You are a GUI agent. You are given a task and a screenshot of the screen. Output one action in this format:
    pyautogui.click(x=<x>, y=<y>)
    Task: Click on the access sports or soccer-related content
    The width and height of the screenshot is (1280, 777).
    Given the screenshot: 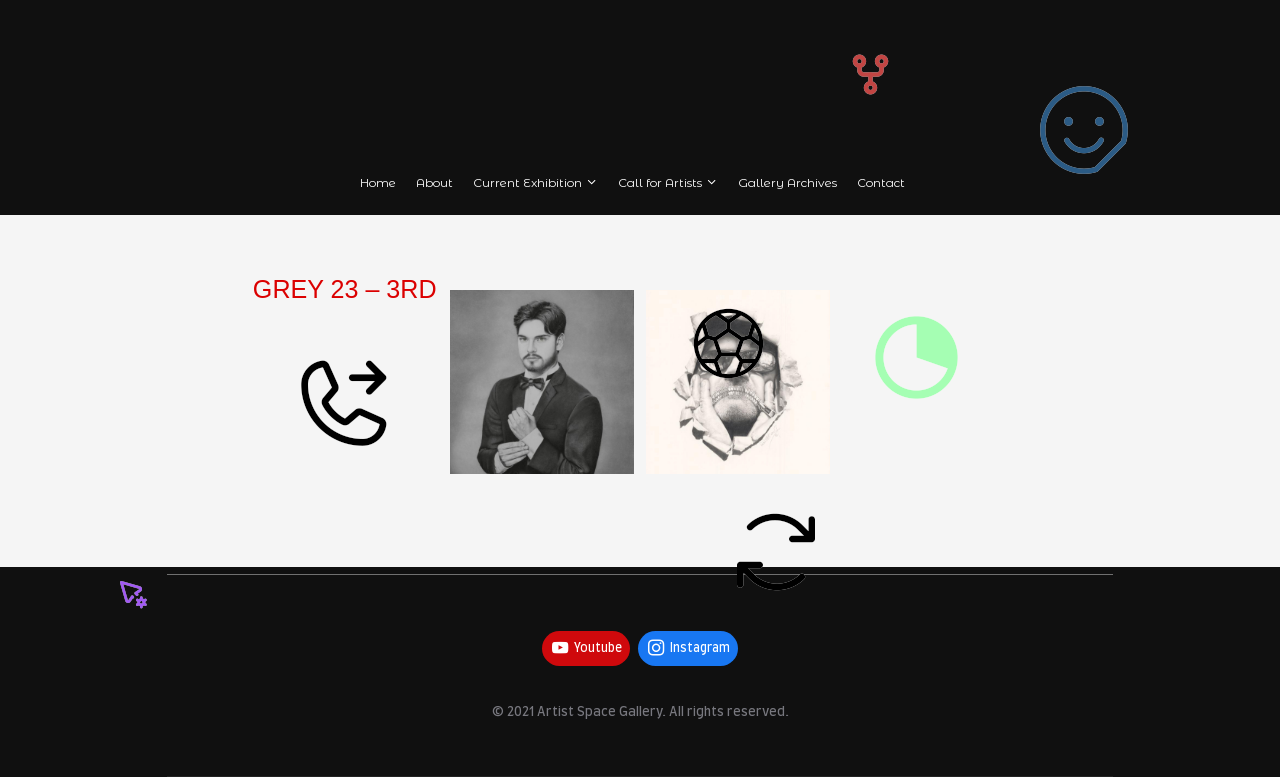 What is the action you would take?
    pyautogui.click(x=728, y=343)
    